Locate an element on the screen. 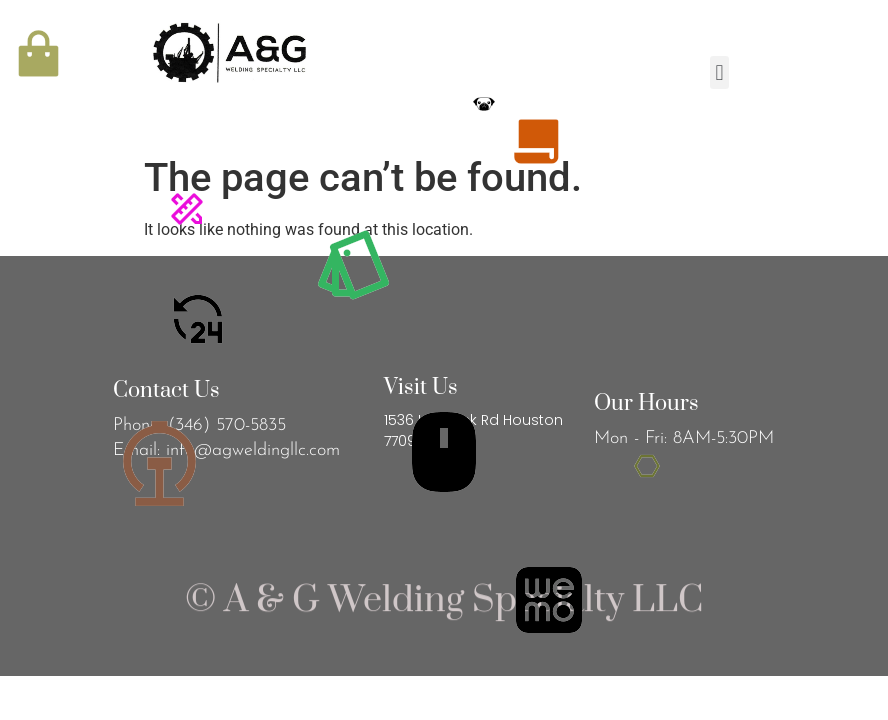 The width and height of the screenshot is (888, 720). select hexagon shape tool is located at coordinates (647, 466).